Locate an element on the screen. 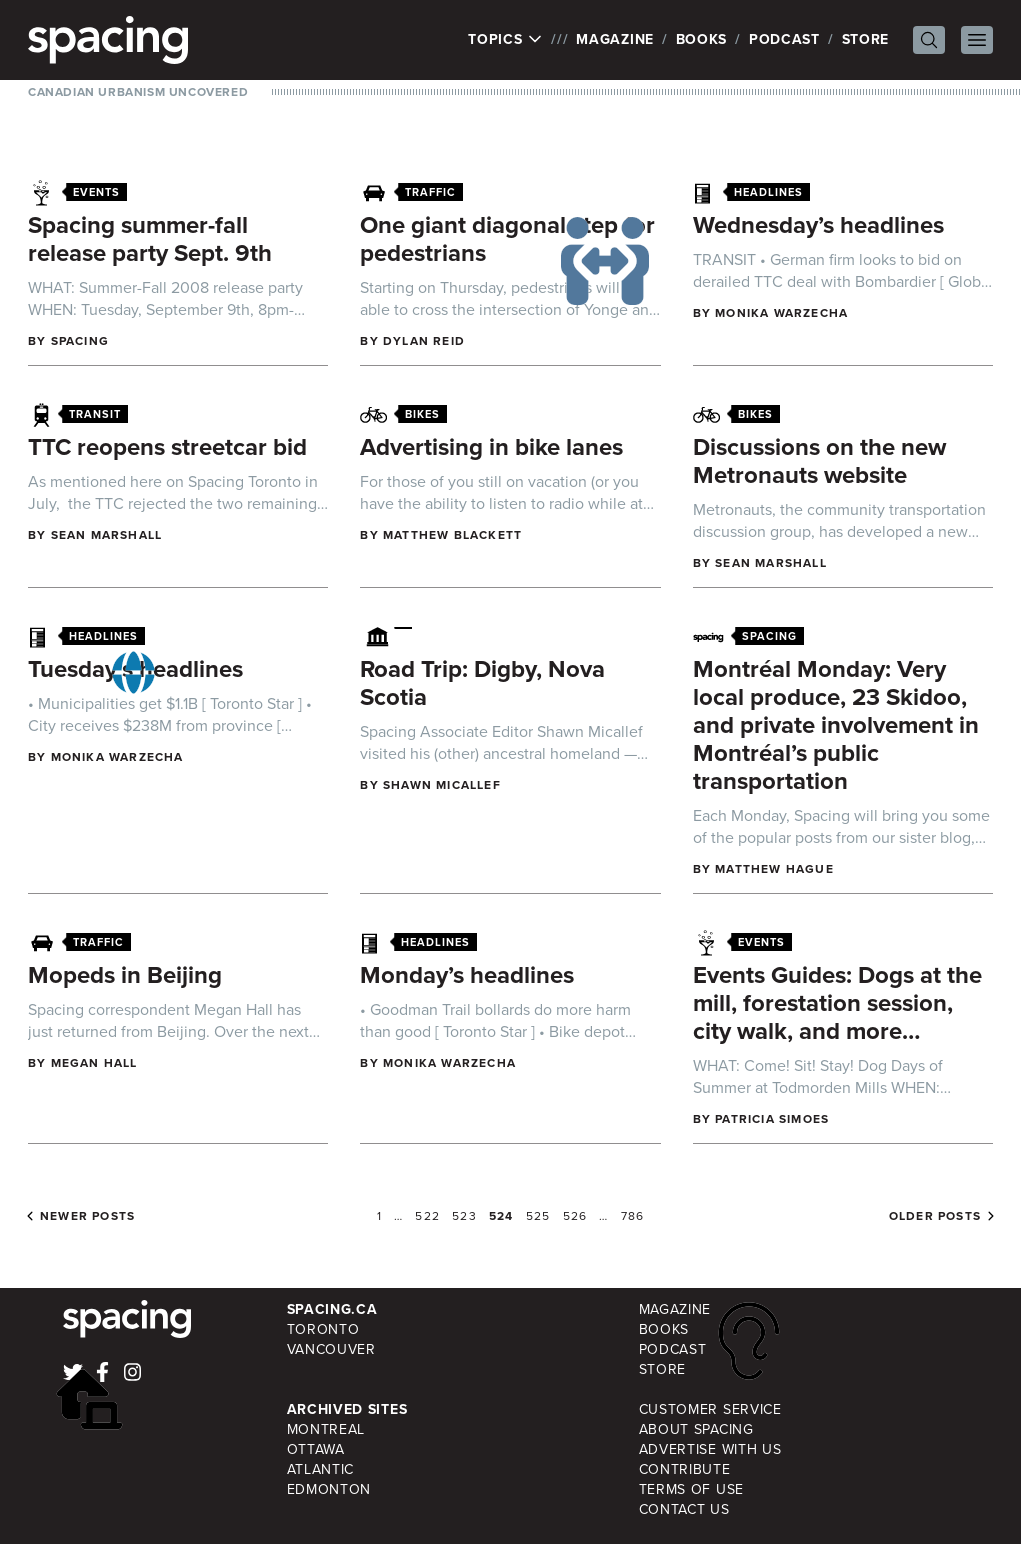 Image resolution: width=1021 pixels, height=1544 pixels. access audio or hearing settings is located at coordinates (749, 1341).